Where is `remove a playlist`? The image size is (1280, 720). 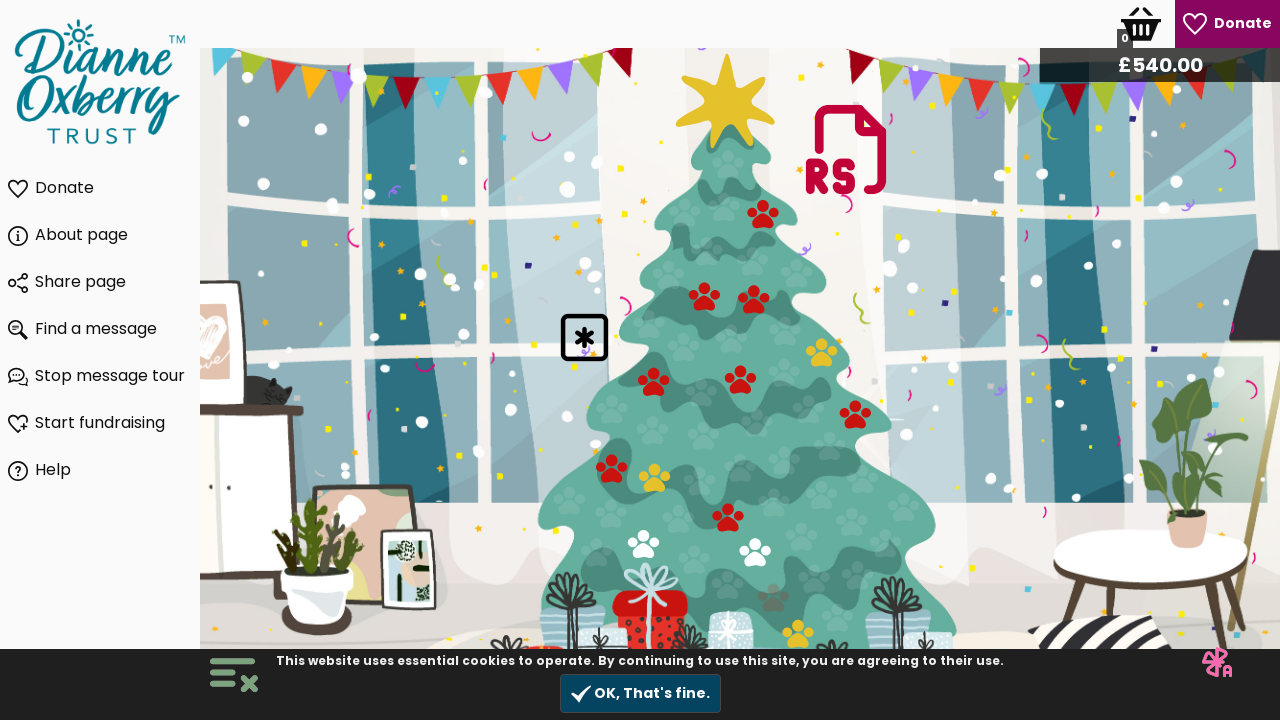
remove a playlist is located at coordinates (232, 672).